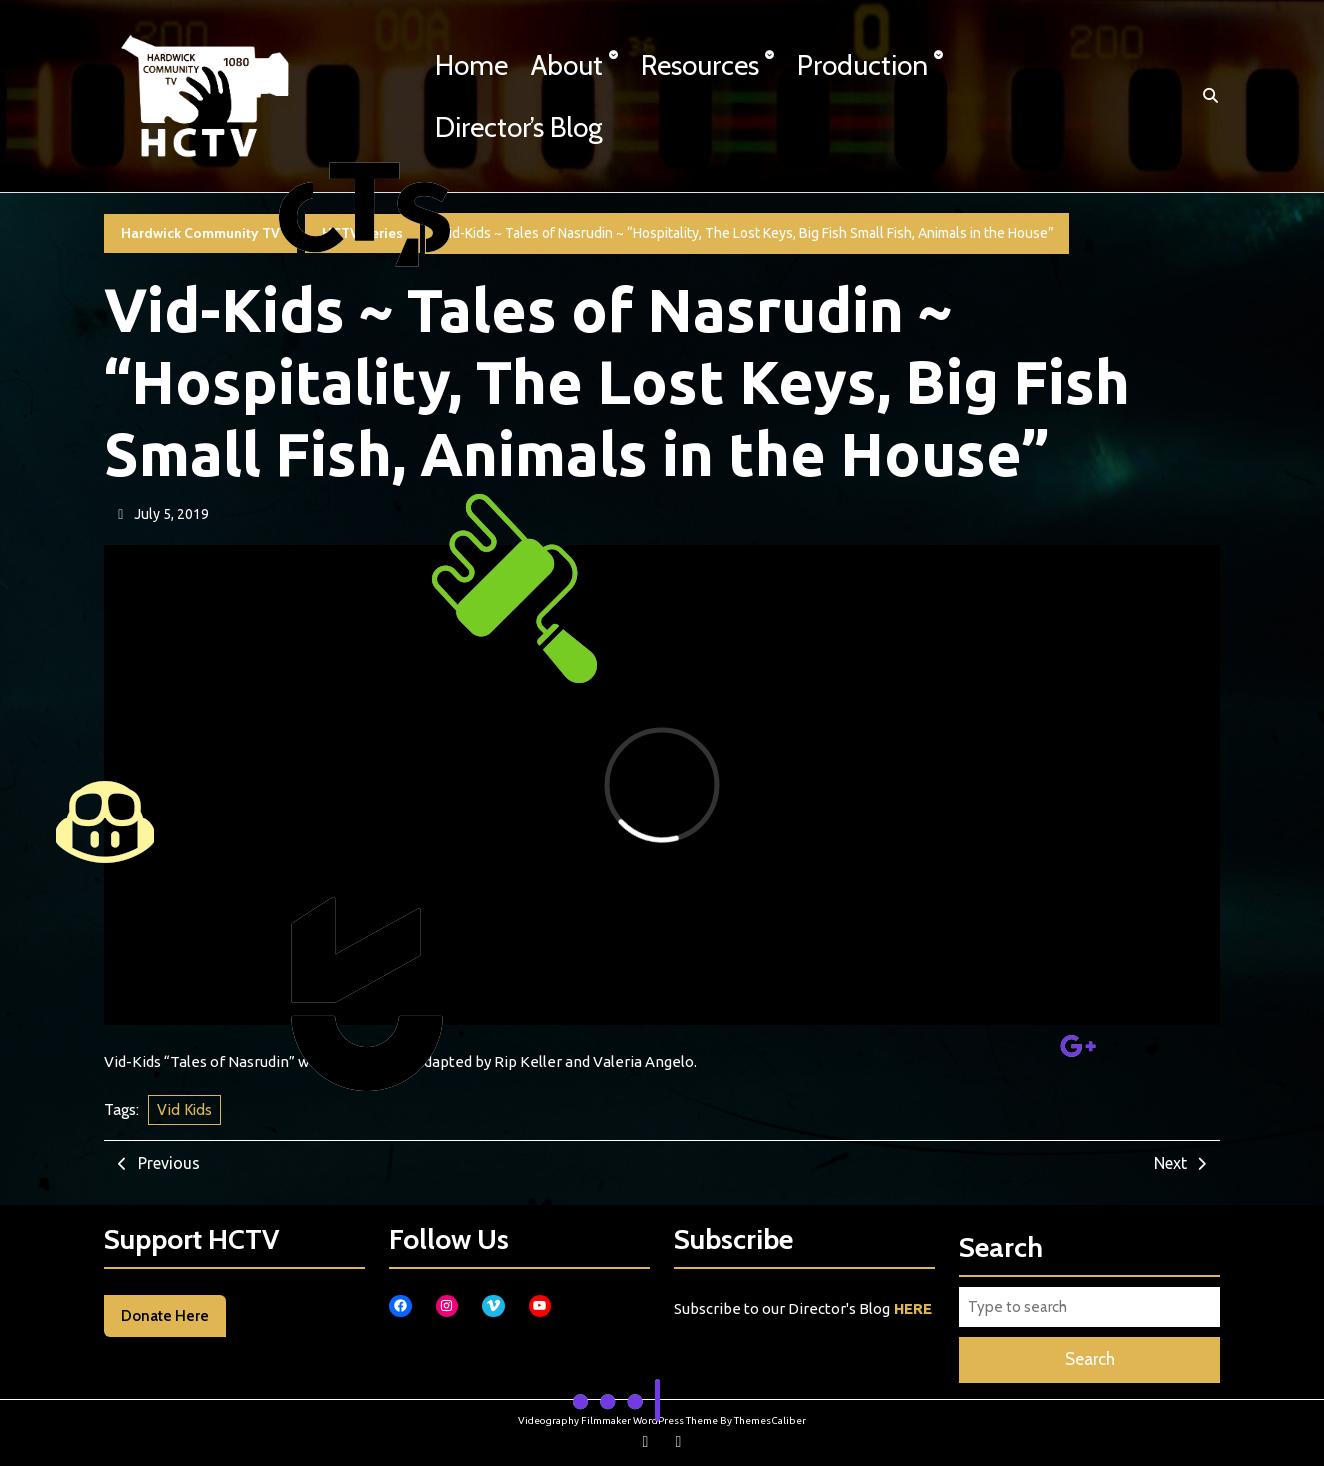 The width and height of the screenshot is (1324, 1466). Describe the element at coordinates (1078, 1046) in the screenshot. I see `google+ social media logo` at that location.